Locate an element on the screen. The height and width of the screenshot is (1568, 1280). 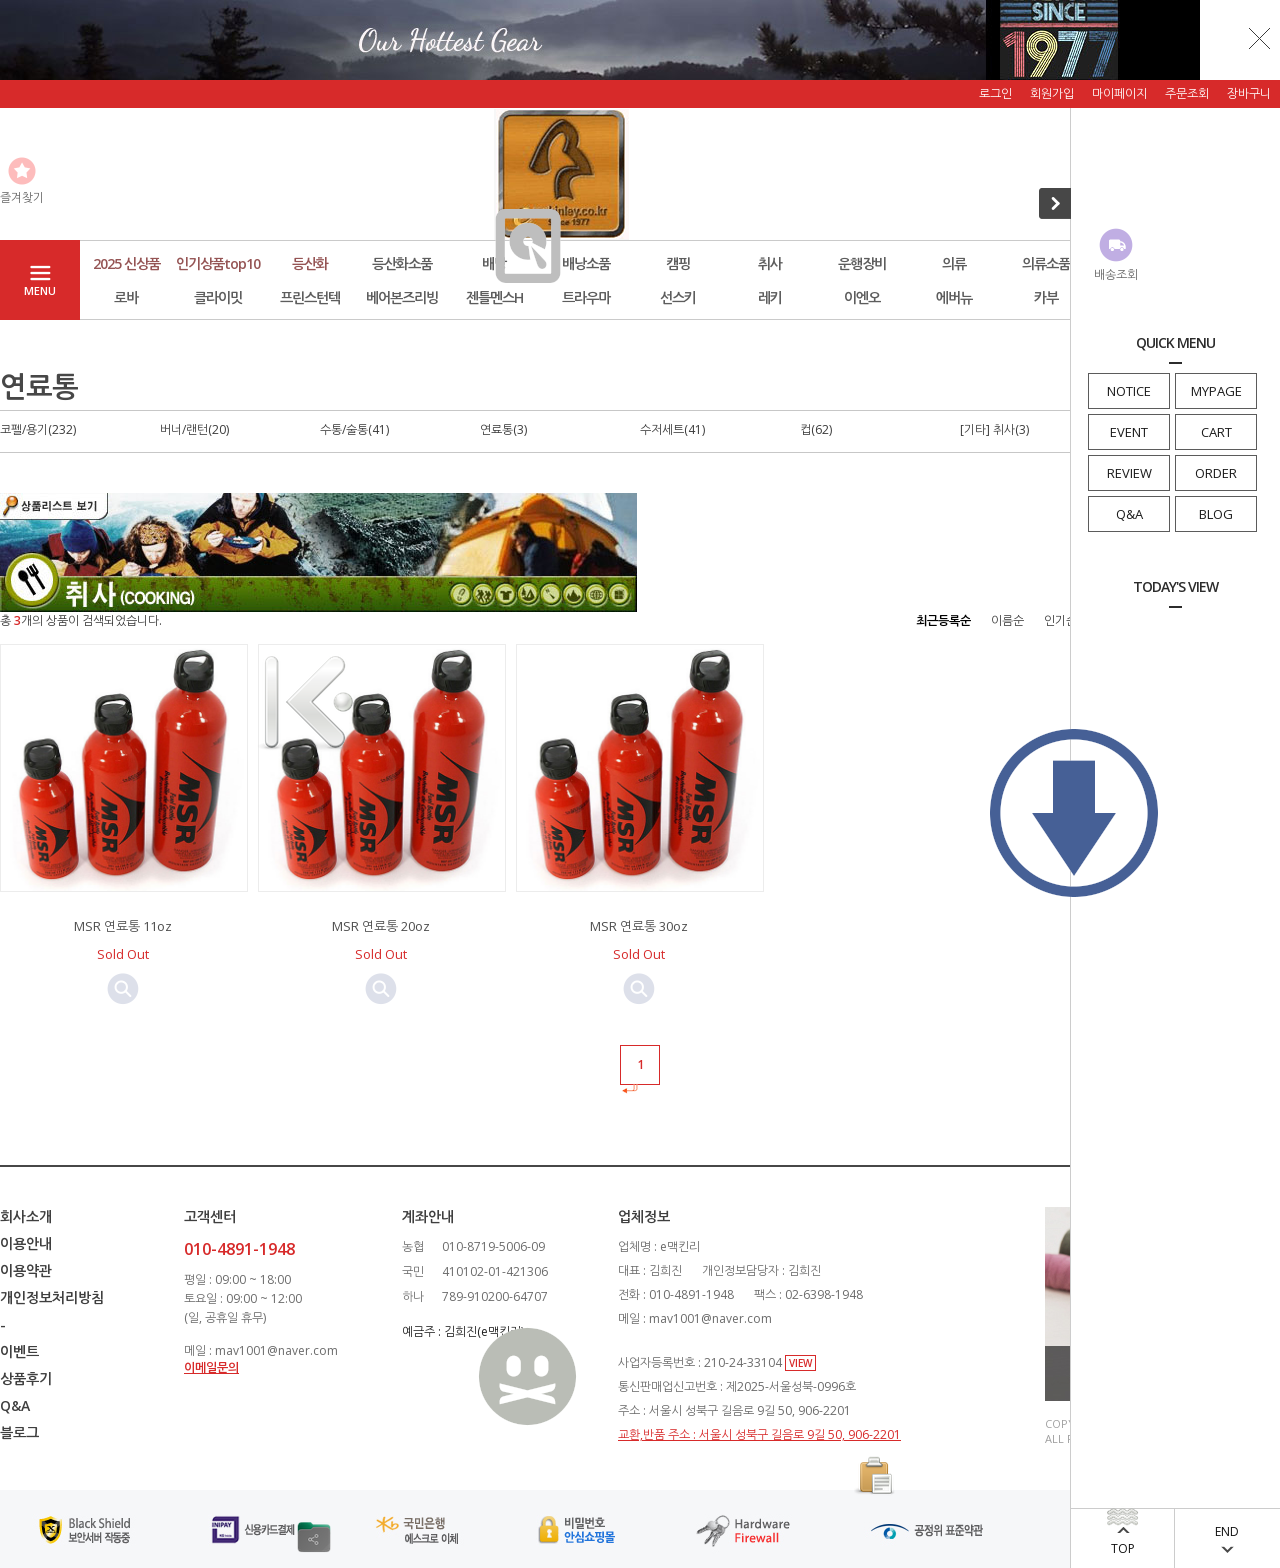
indicates foggy weather conditions is located at coordinates (1123, 1516).